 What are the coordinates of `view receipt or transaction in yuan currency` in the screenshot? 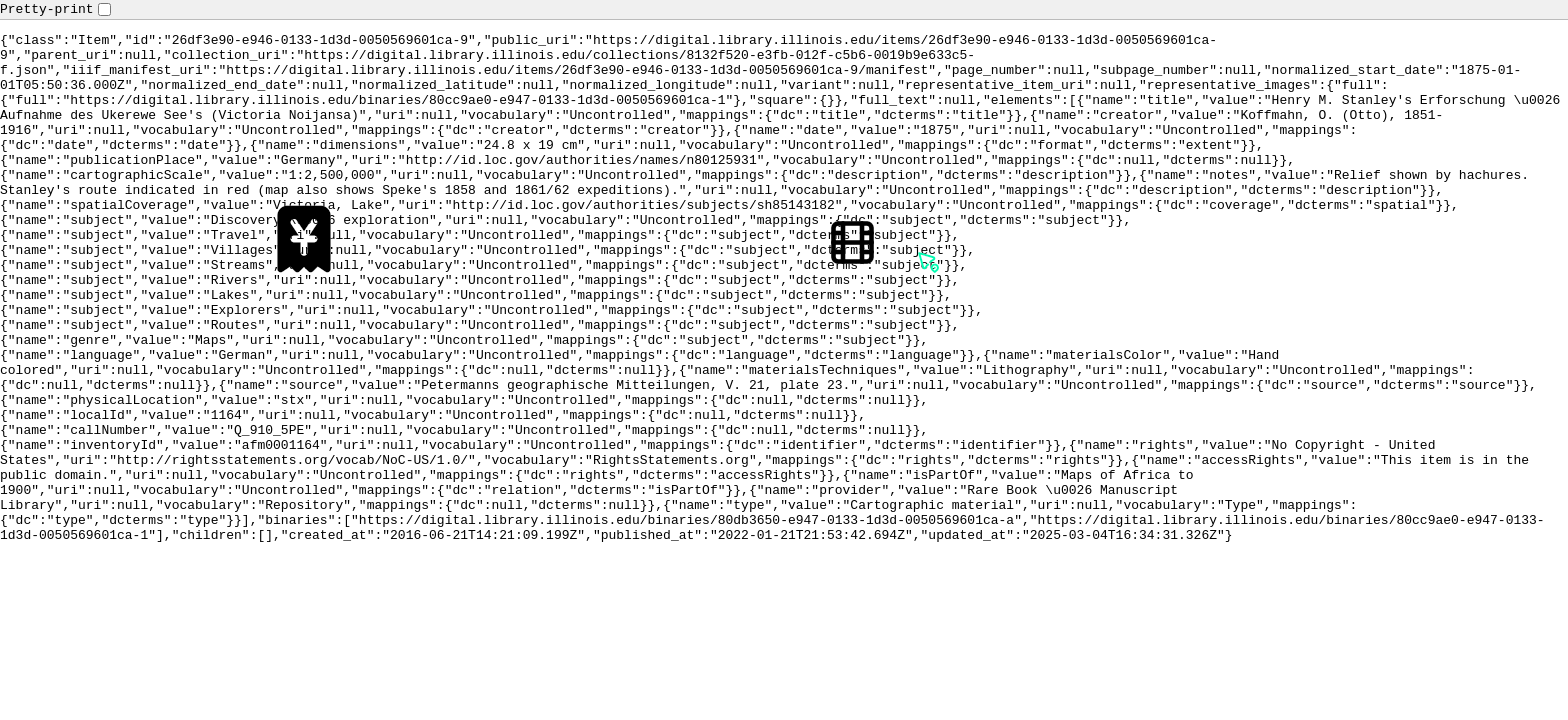 It's located at (304, 239).